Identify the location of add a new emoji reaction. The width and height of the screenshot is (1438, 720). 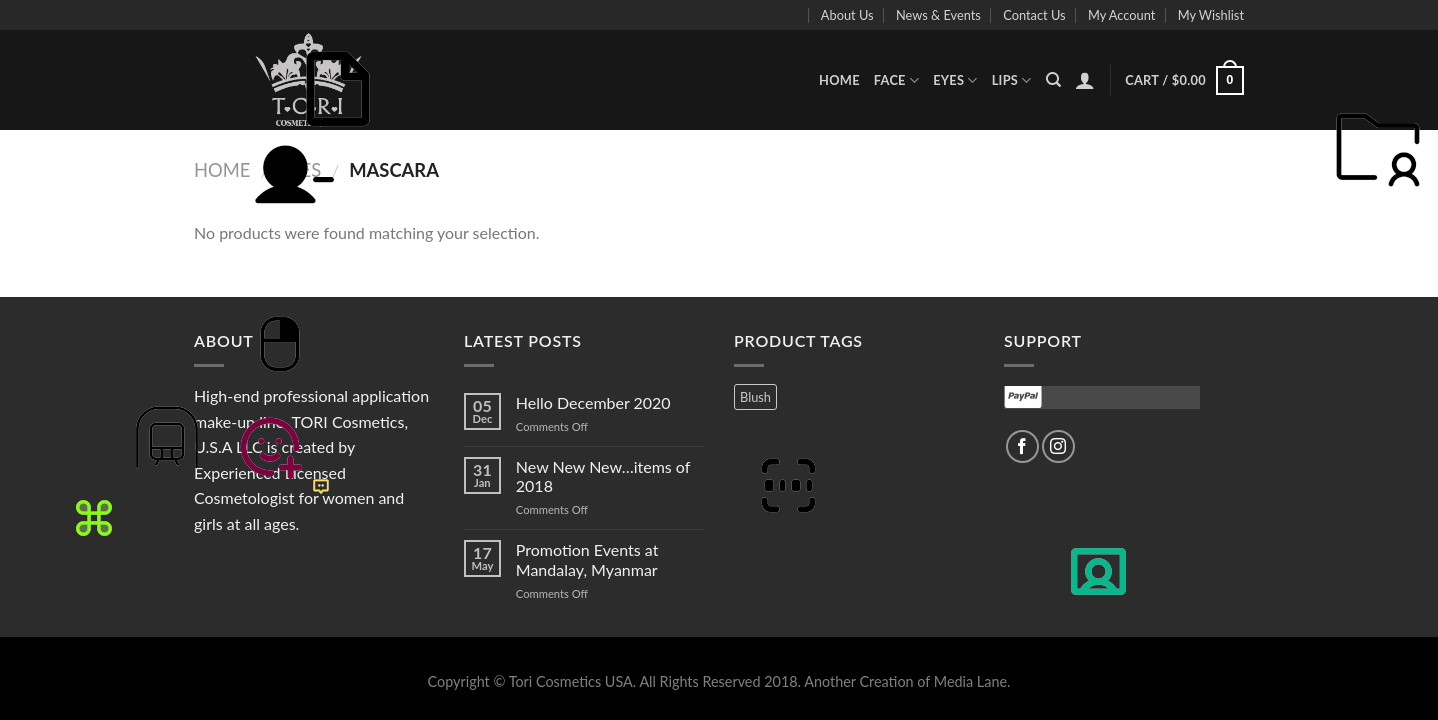
(270, 447).